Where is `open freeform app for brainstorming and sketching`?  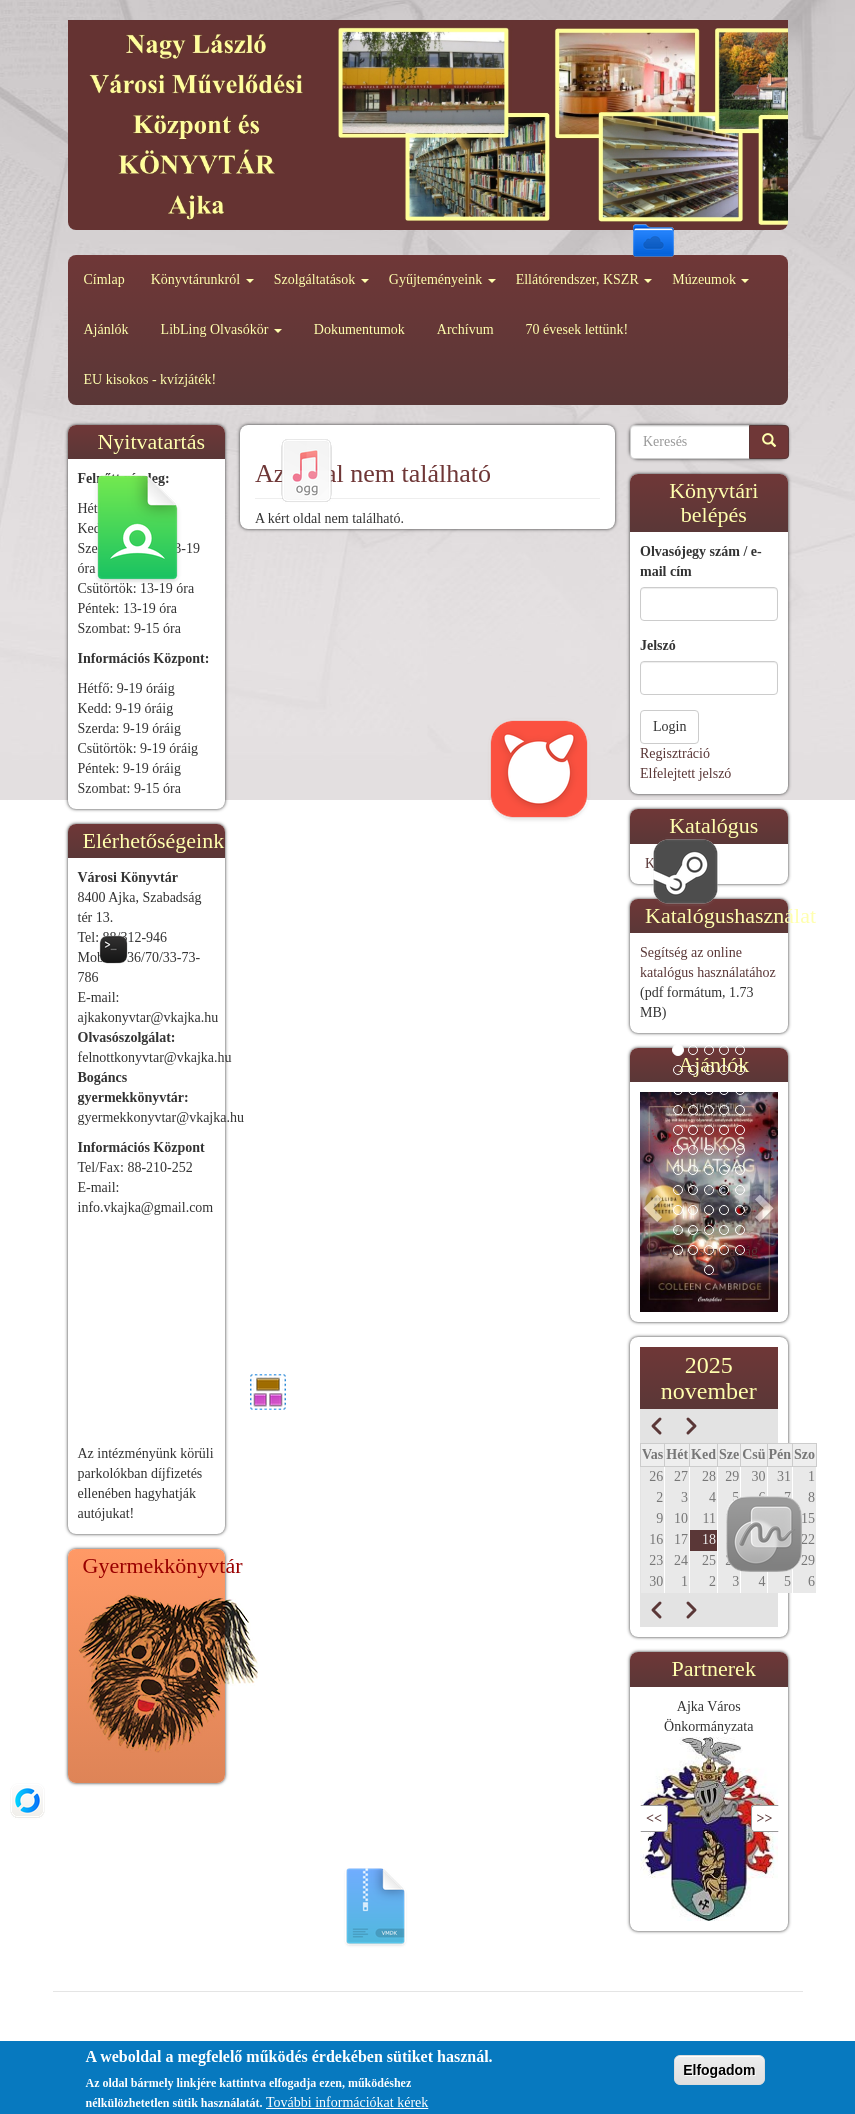 open freeform app for brainstorming and sketching is located at coordinates (764, 1534).